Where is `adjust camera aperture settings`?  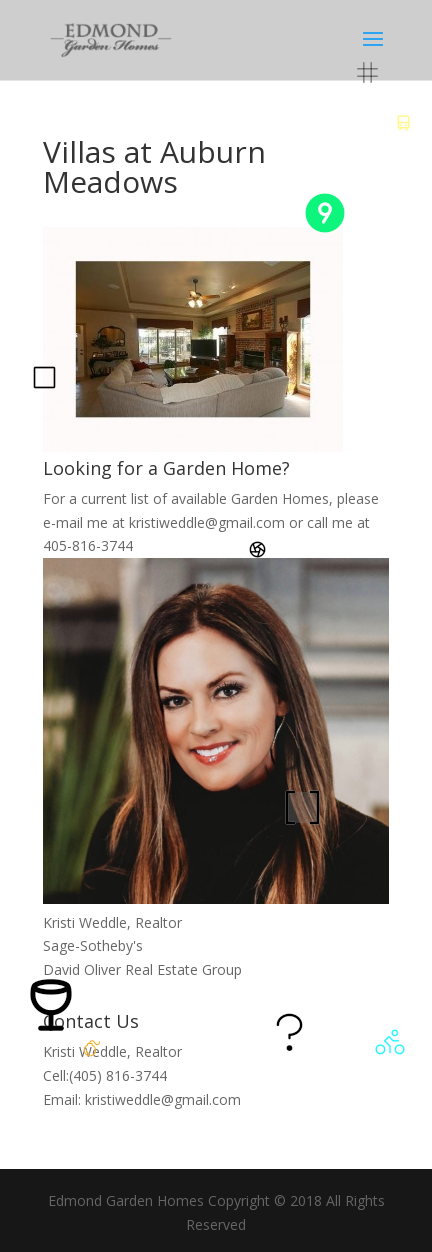
adjust camera aperture settings is located at coordinates (257, 549).